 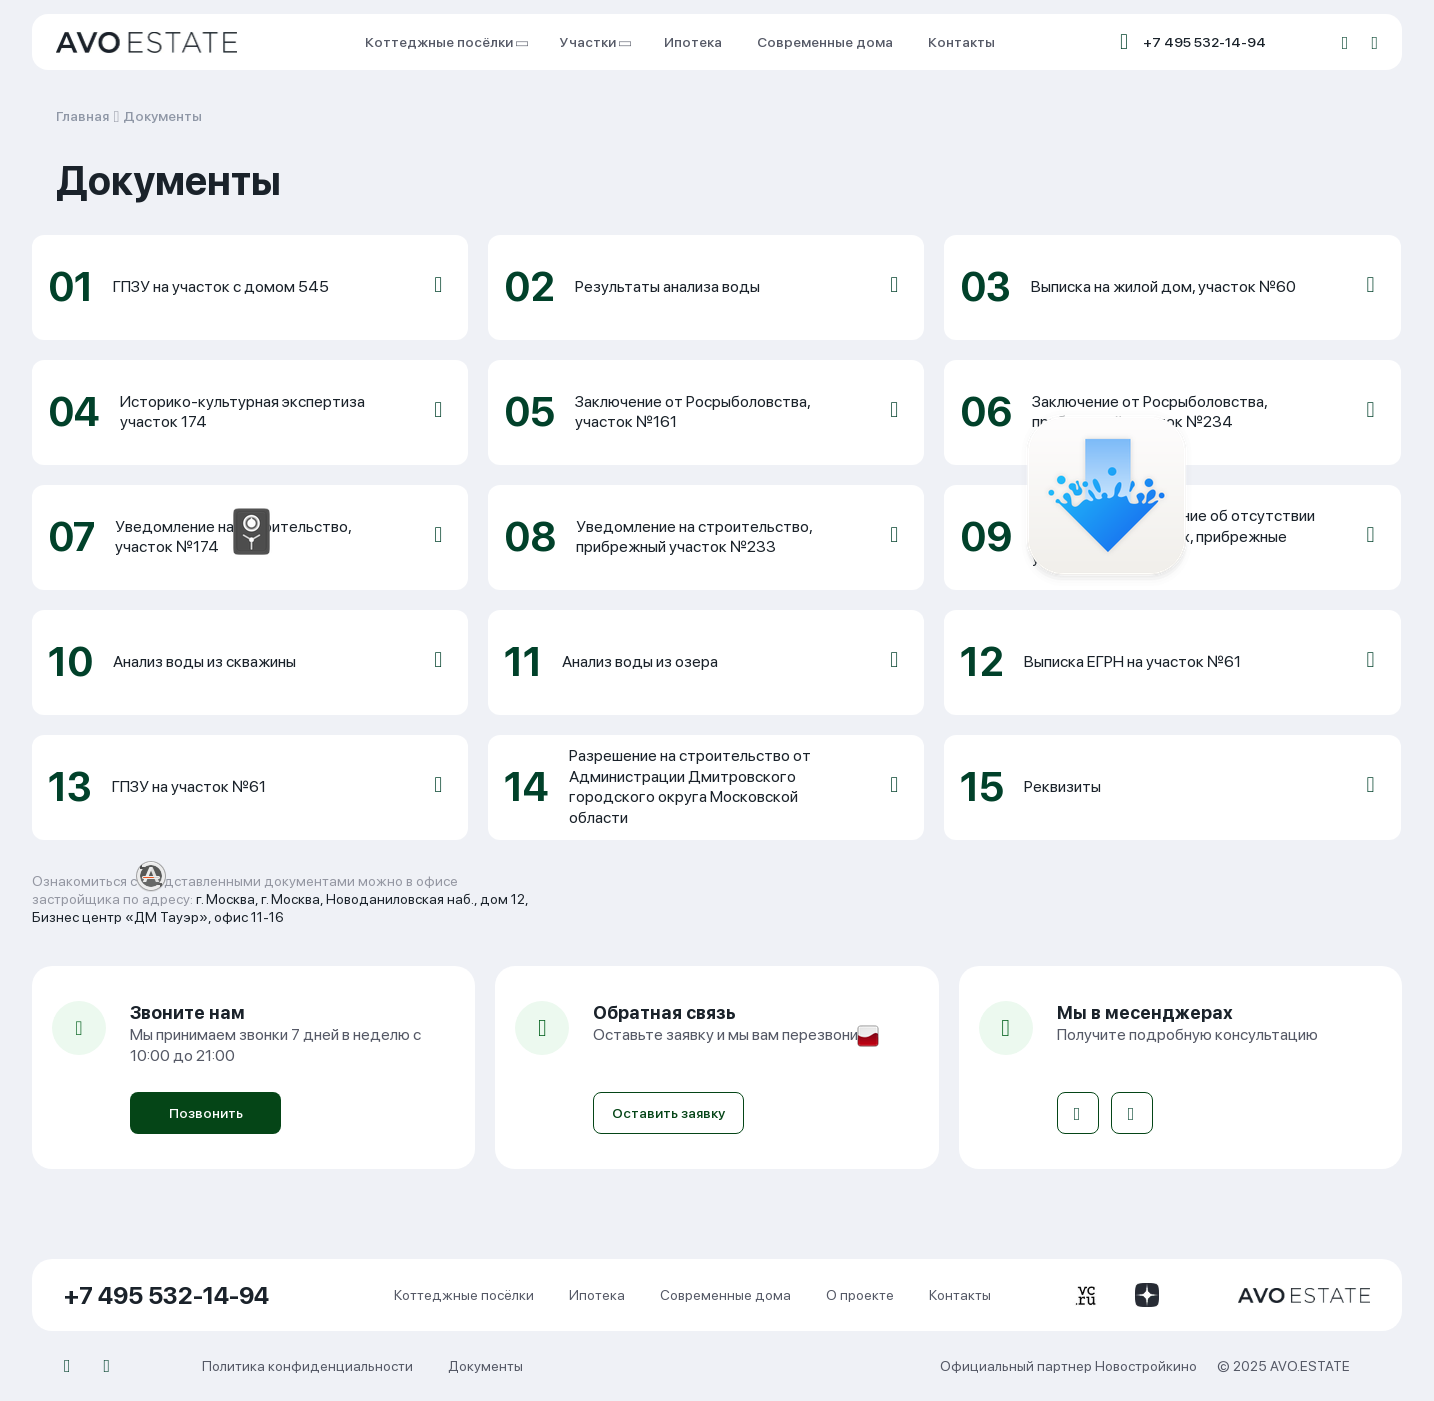 I want to click on check for available system updates, so click(x=151, y=876).